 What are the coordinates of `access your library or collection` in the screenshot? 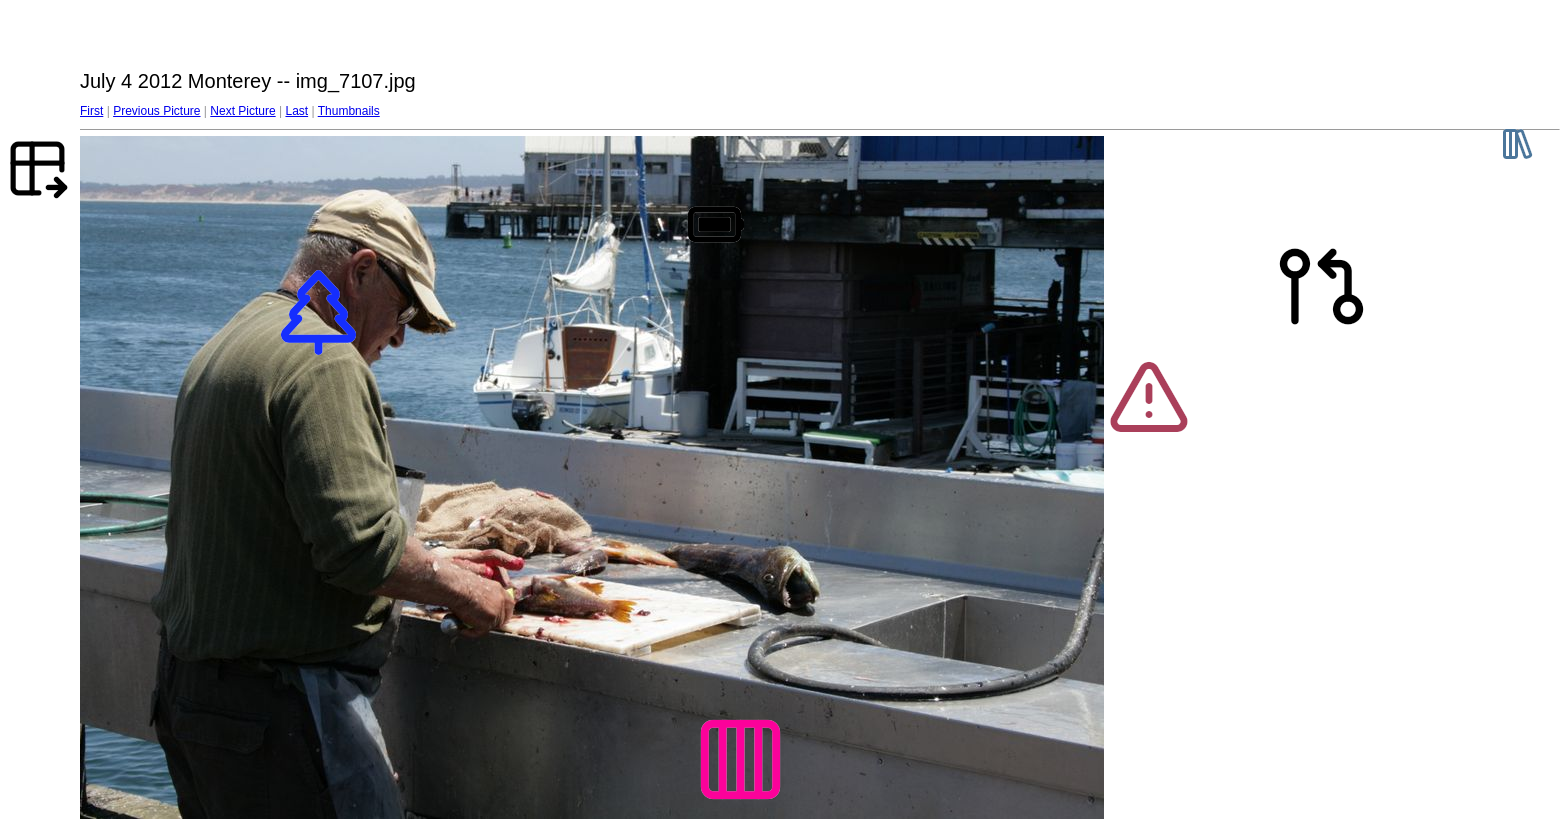 It's located at (1518, 144).